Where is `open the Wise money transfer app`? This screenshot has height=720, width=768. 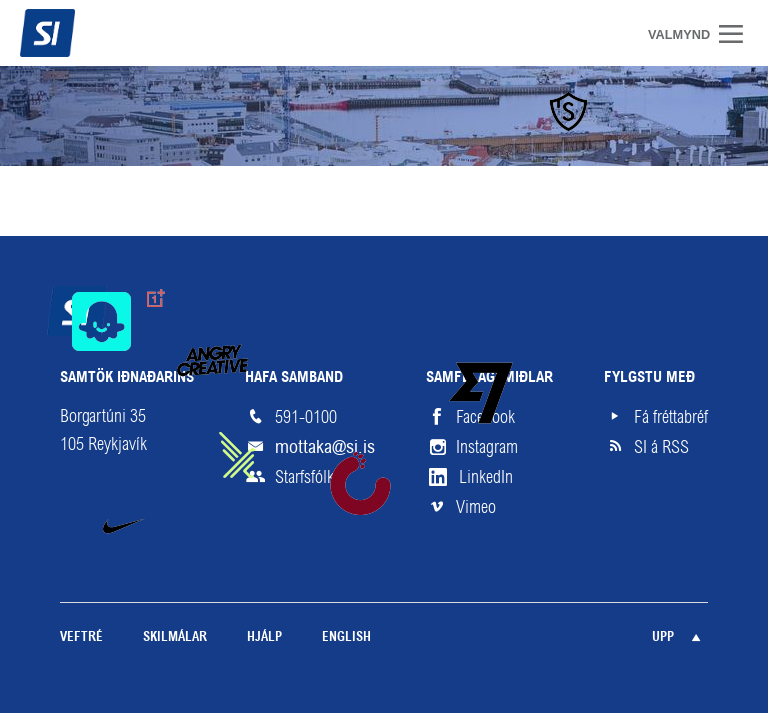 open the Wise money transfer app is located at coordinates (481, 393).